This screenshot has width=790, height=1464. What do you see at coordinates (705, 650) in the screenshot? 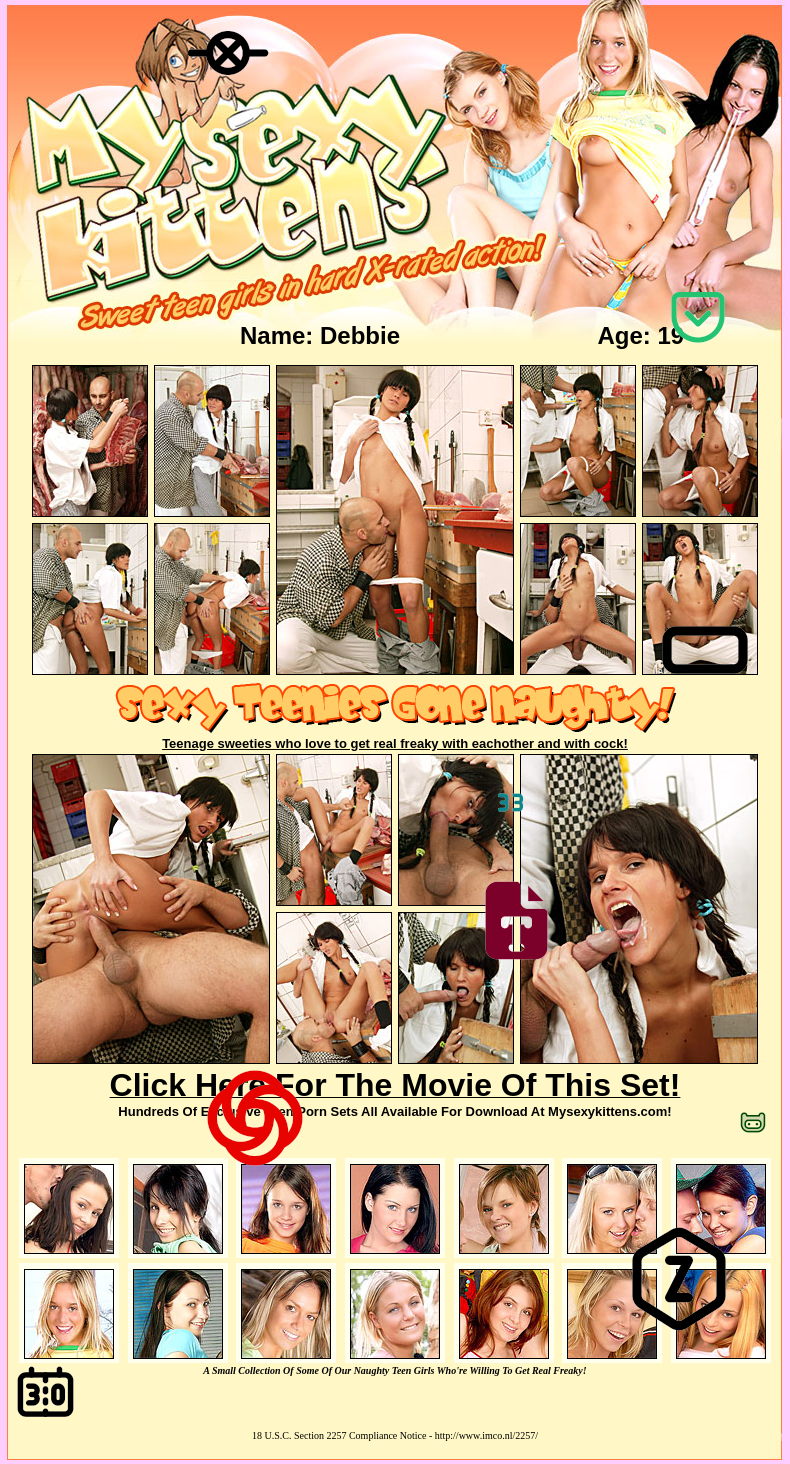
I see `crop image to 16:9 aspect ratio` at bounding box center [705, 650].